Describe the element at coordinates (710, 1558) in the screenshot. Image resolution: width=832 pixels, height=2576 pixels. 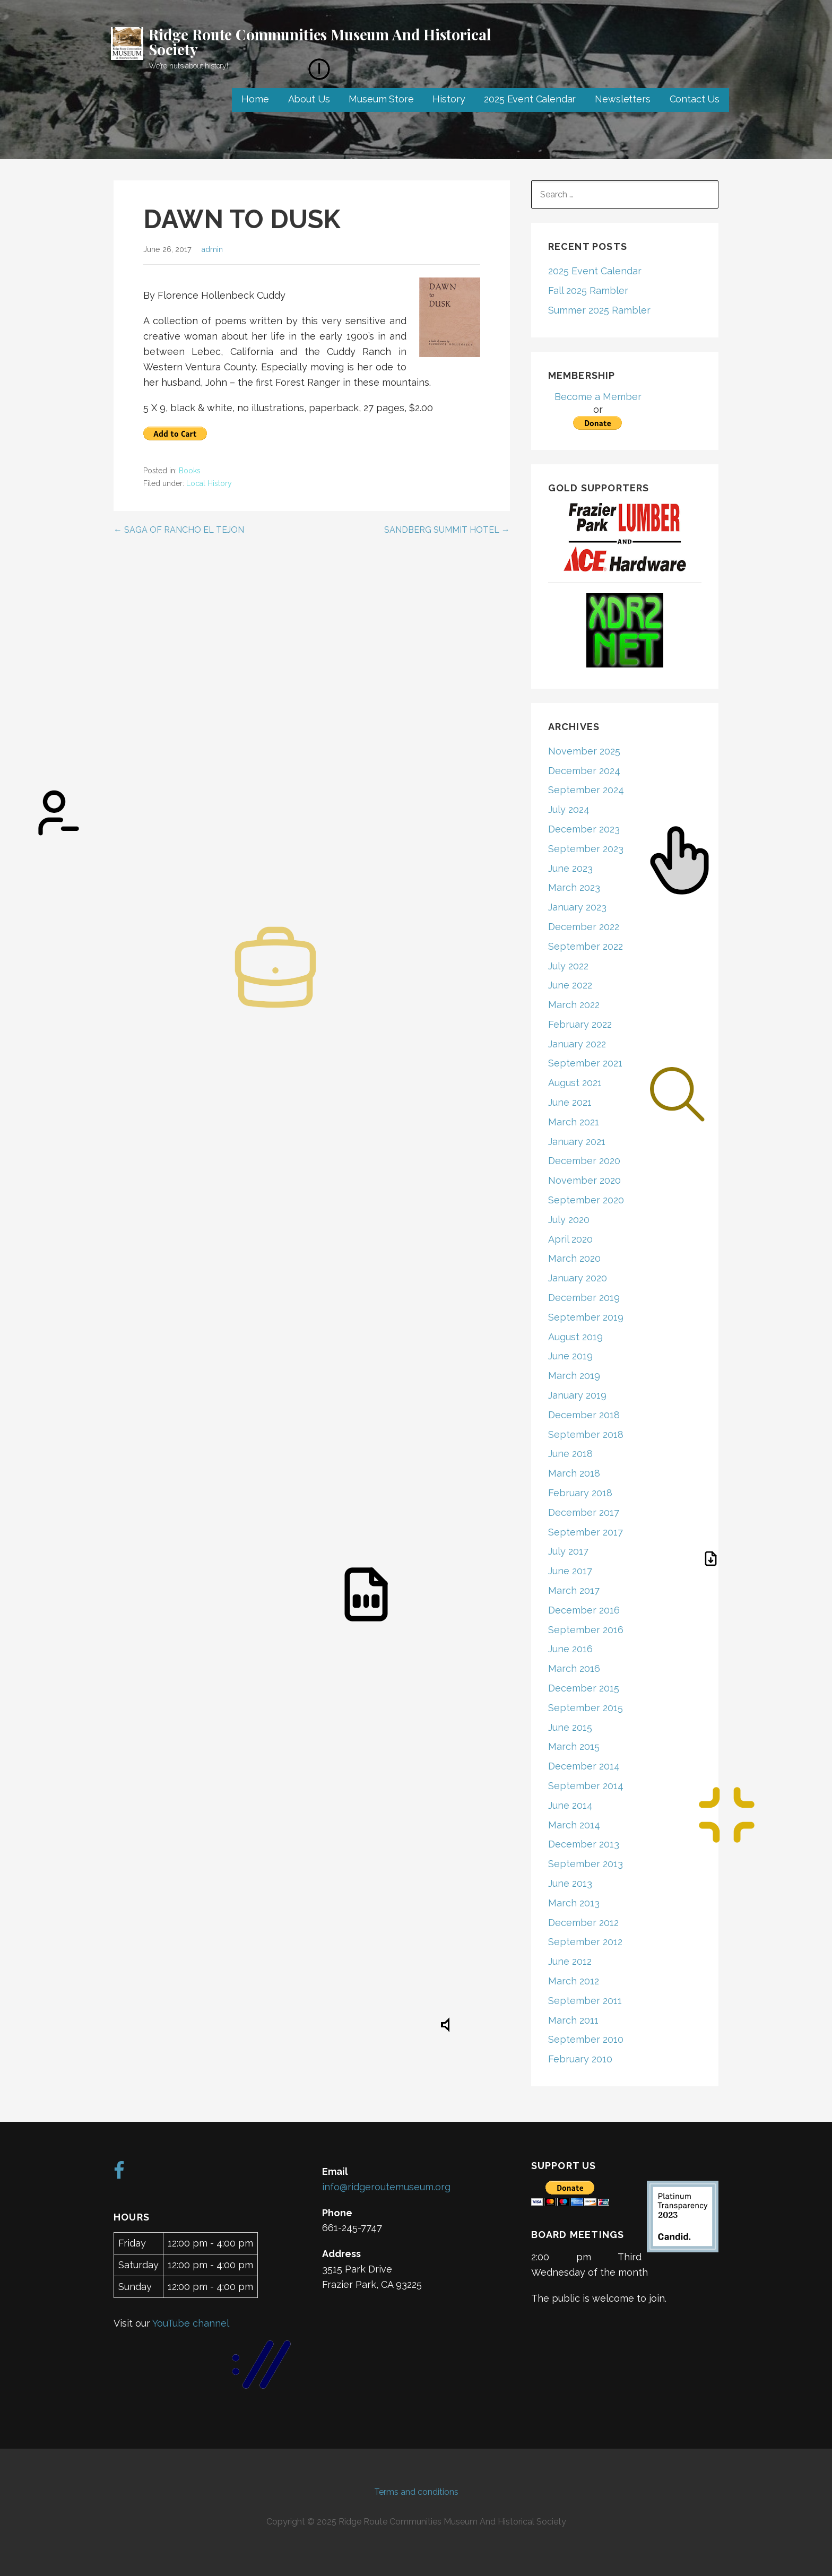
I see `download a file to your device` at that location.